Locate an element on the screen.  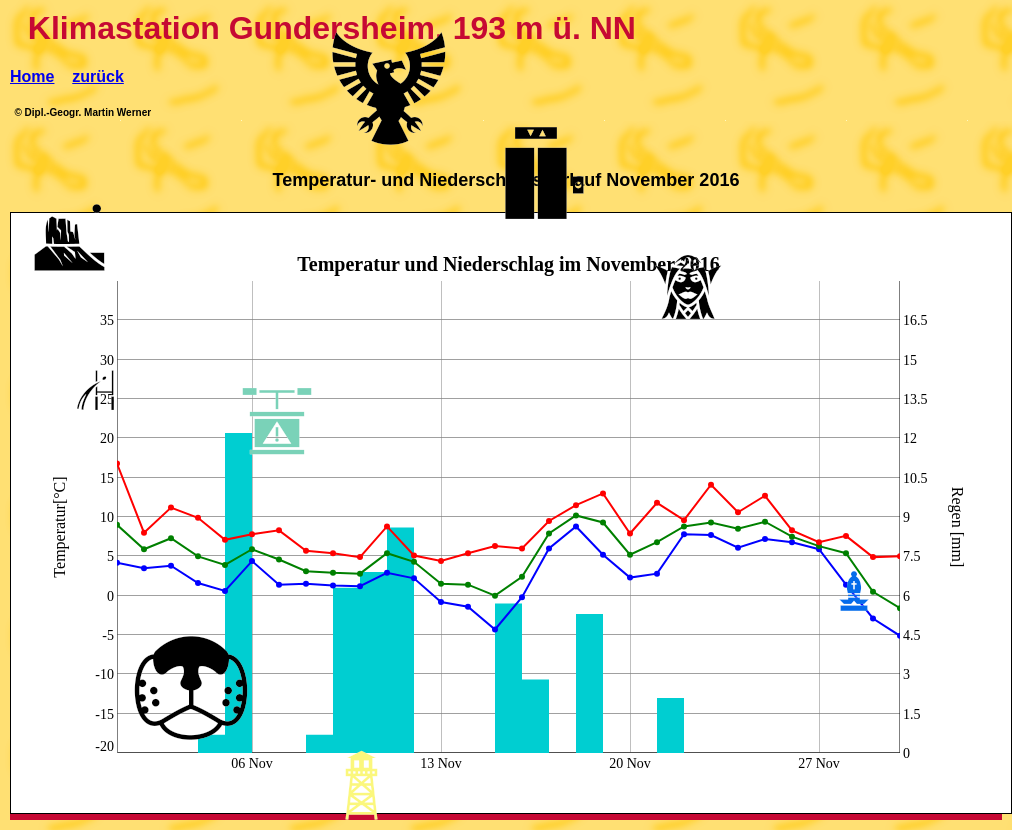
access elevator or floor navigation is located at coordinates (536, 172).